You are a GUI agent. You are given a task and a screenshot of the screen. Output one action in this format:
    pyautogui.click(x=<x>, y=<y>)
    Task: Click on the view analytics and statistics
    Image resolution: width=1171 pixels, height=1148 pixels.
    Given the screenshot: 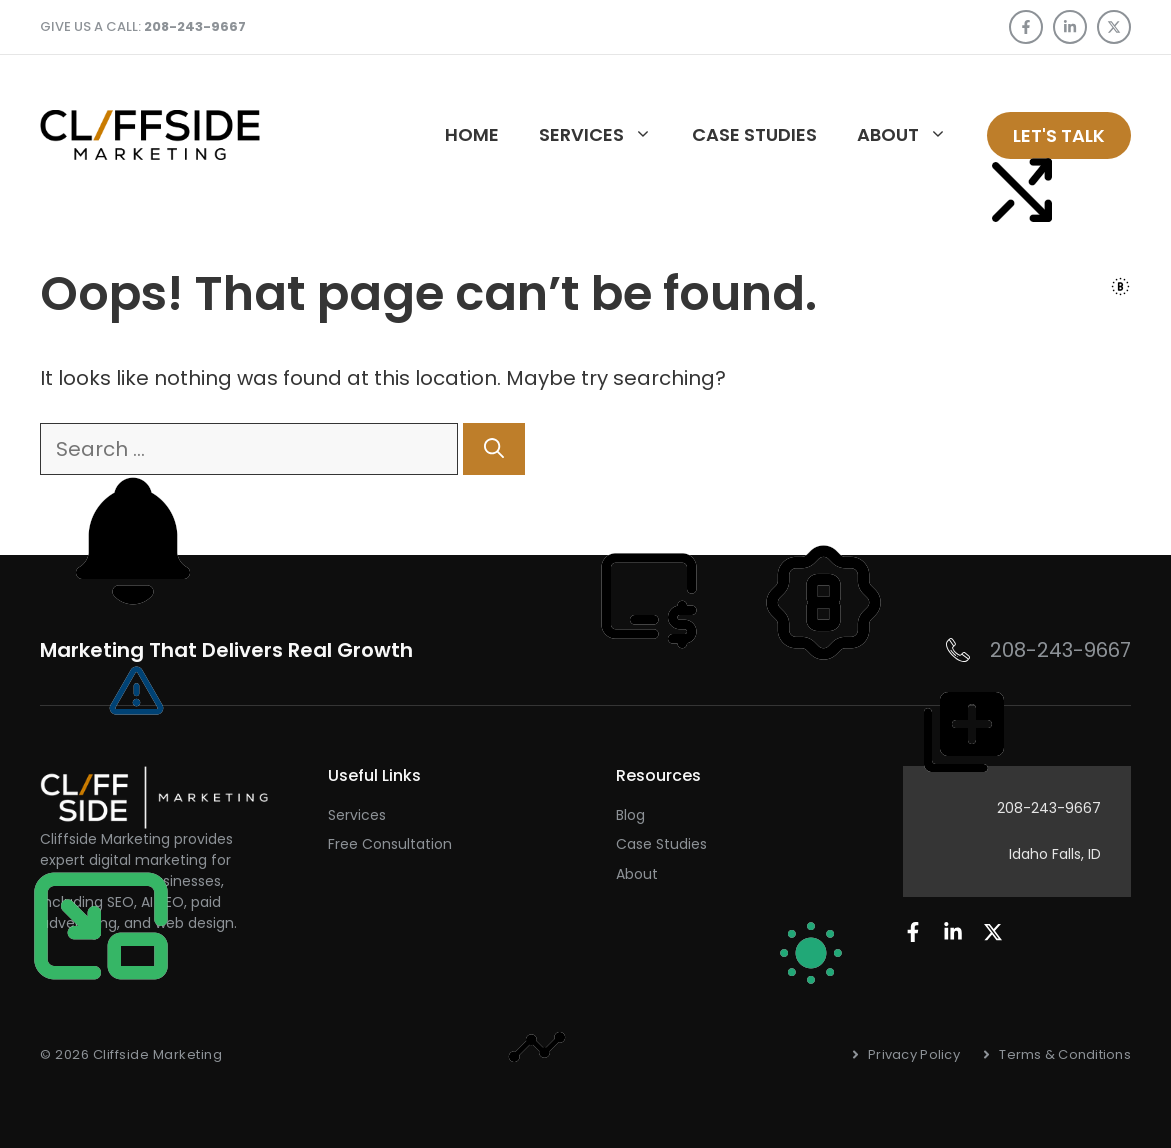 What is the action you would take?
    pyautogui.click(x=537, y=1047)
    